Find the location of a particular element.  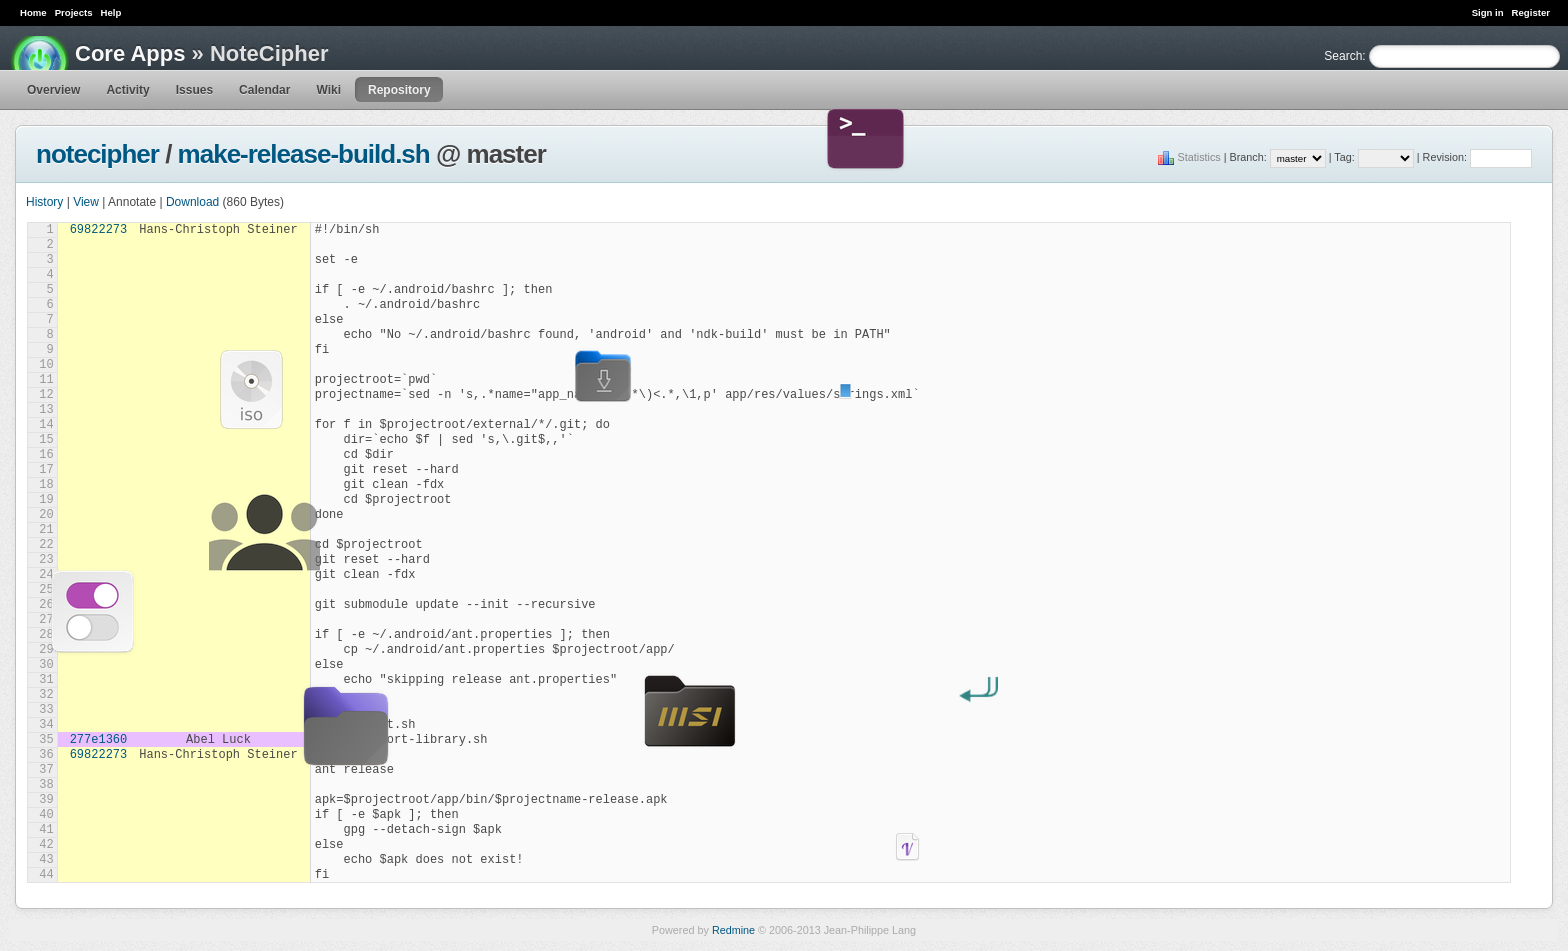

drop files here to move them into this folder is located at coordinates (346, 726).